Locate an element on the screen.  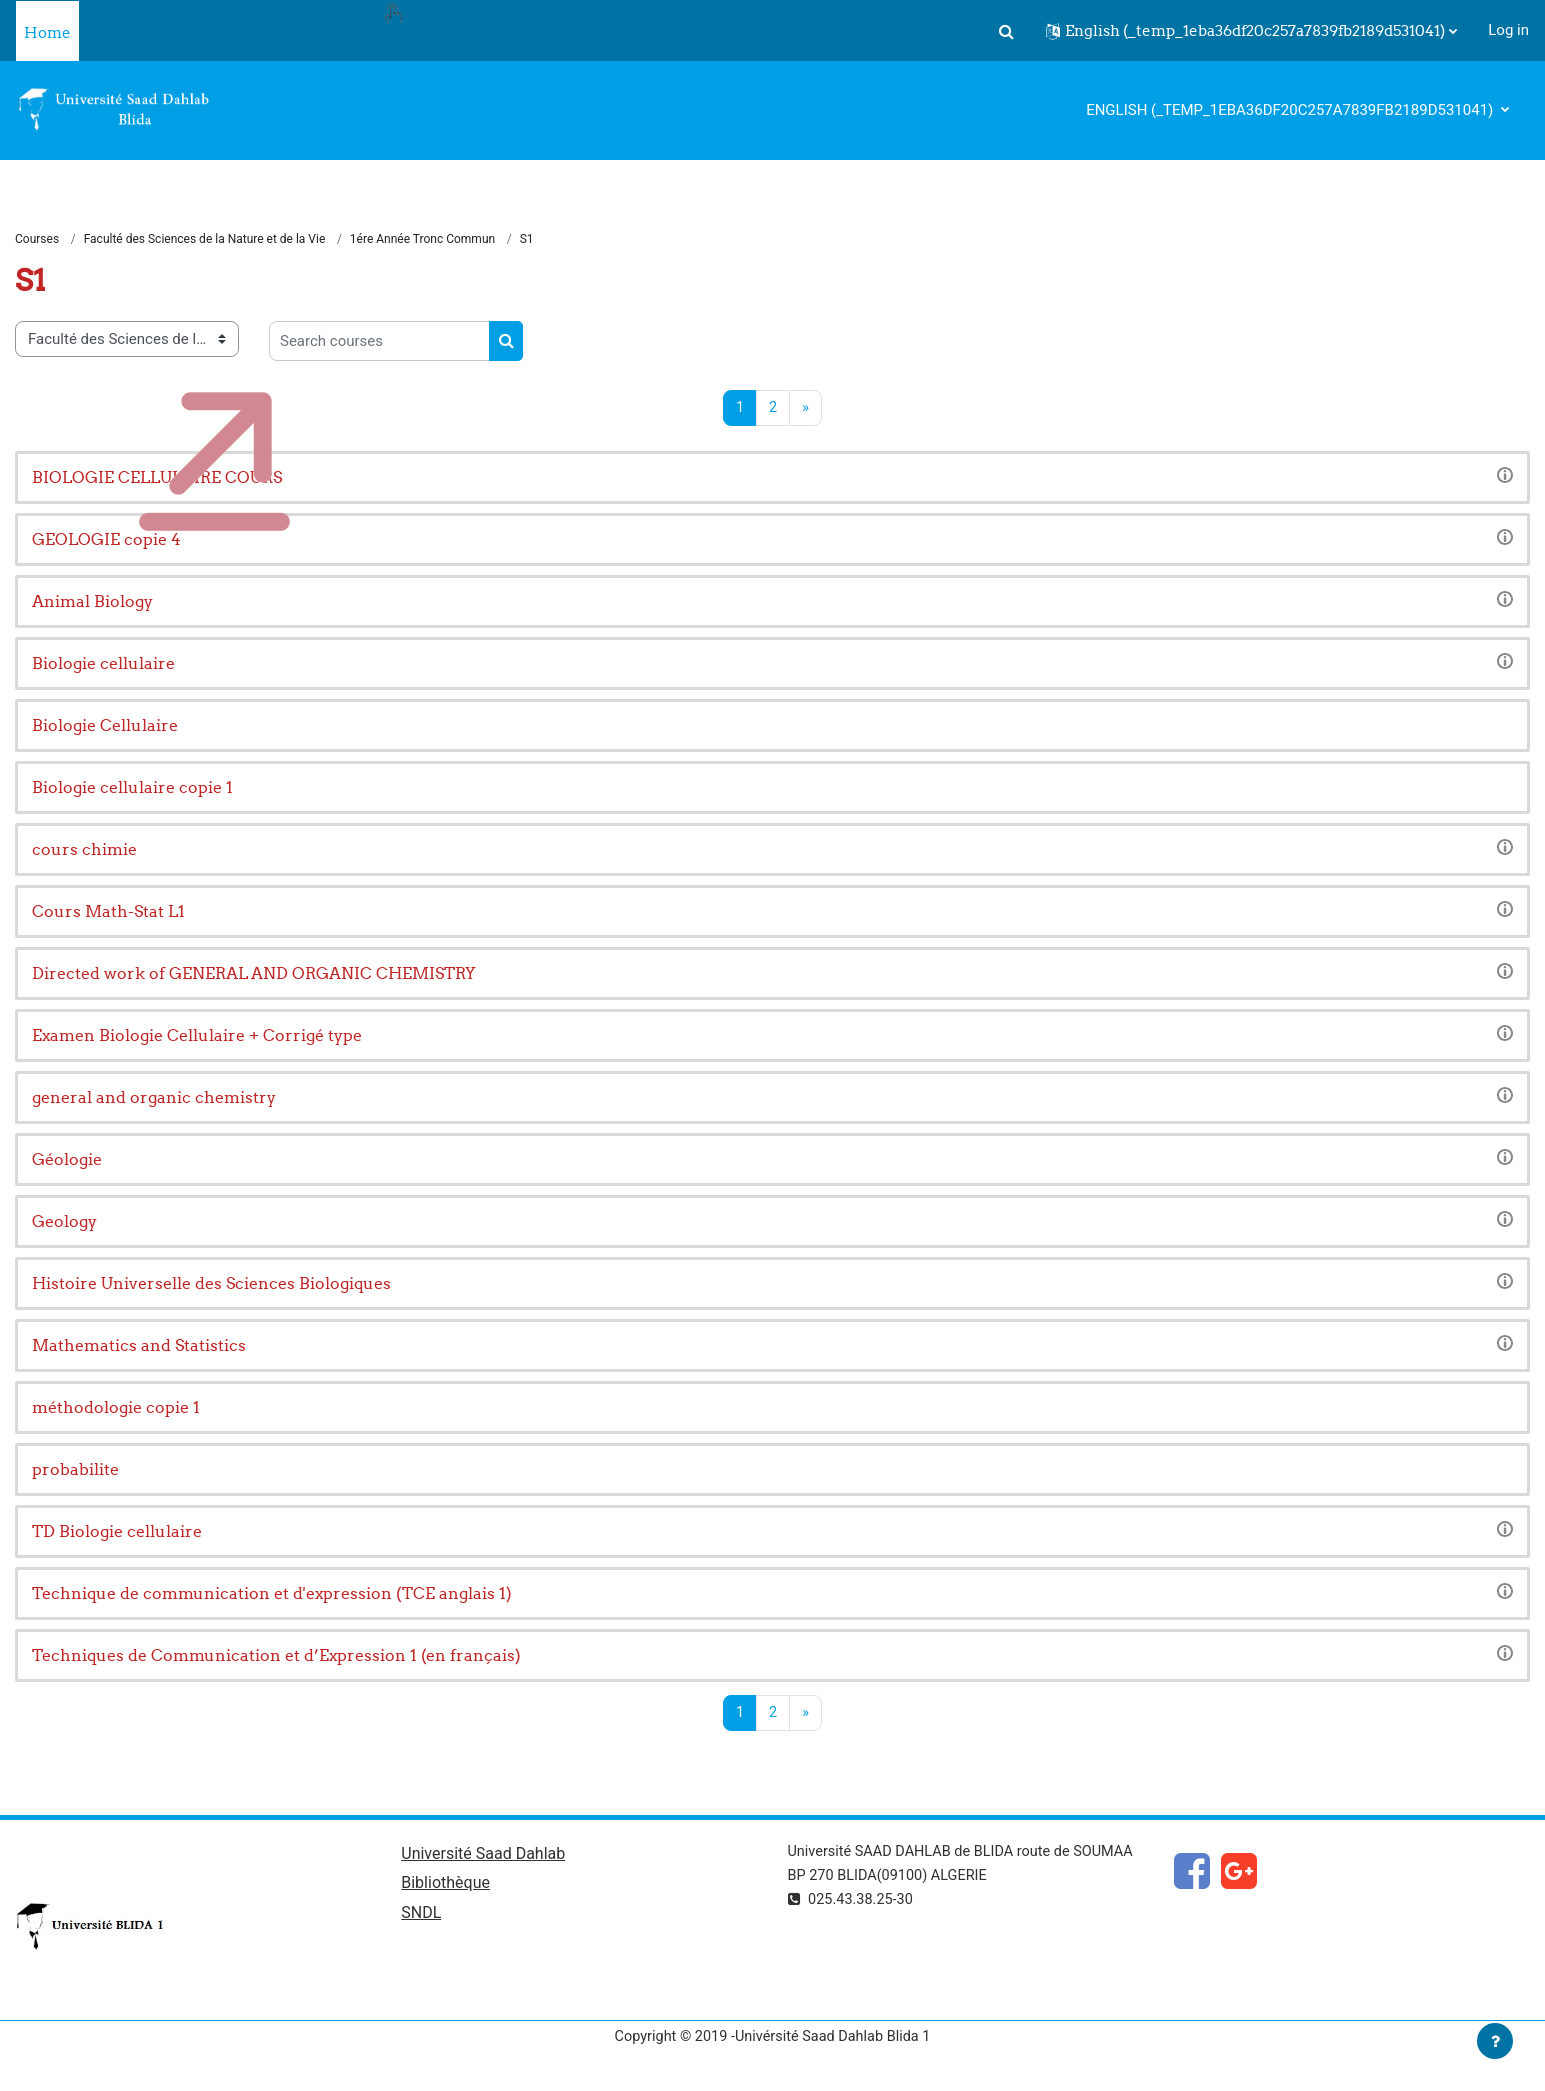
tap to interact with this element is located at coordinates (393, 13).